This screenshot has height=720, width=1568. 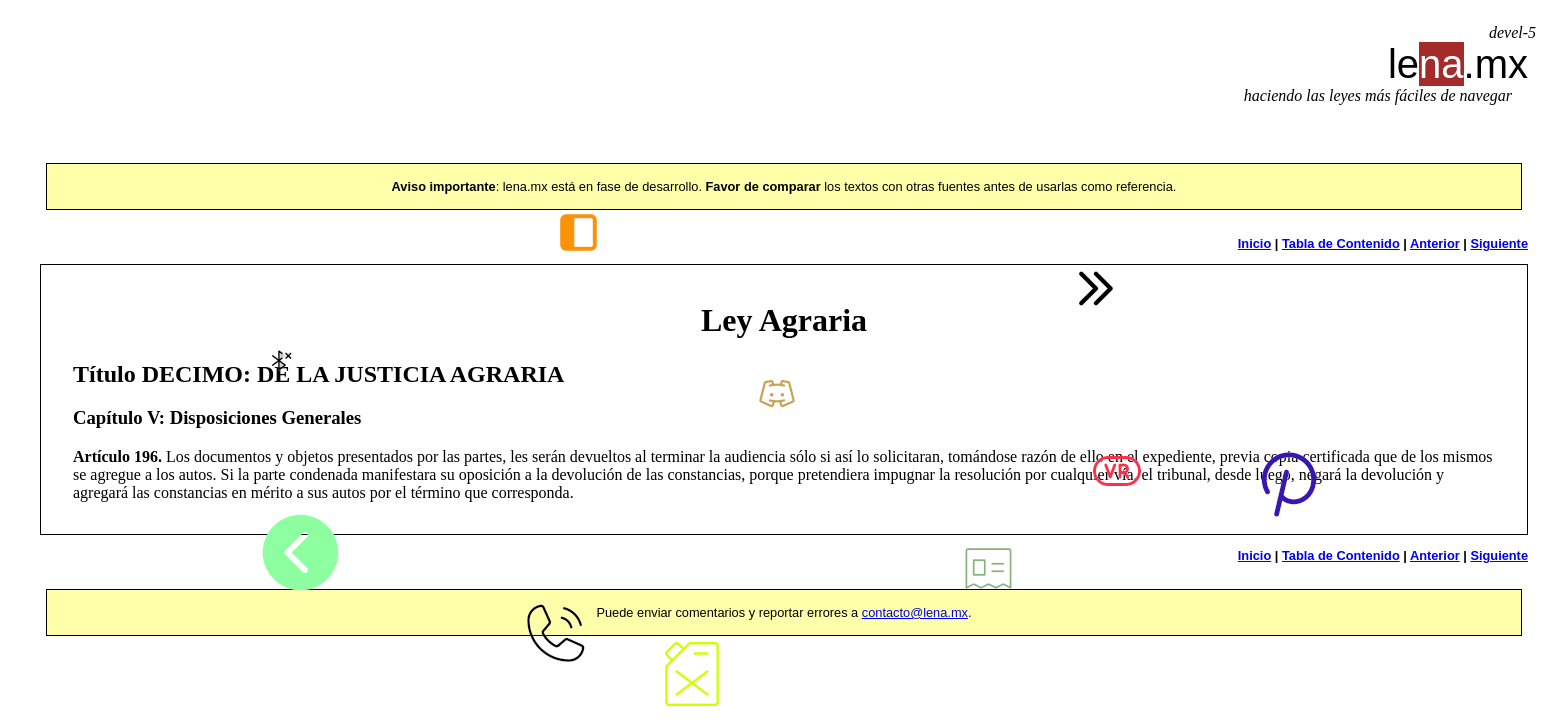 What do you see at coordinates (280, 360) in the screenshot?
I see `bluetooth is disabled or turned off` at bounding box center [280, 360].